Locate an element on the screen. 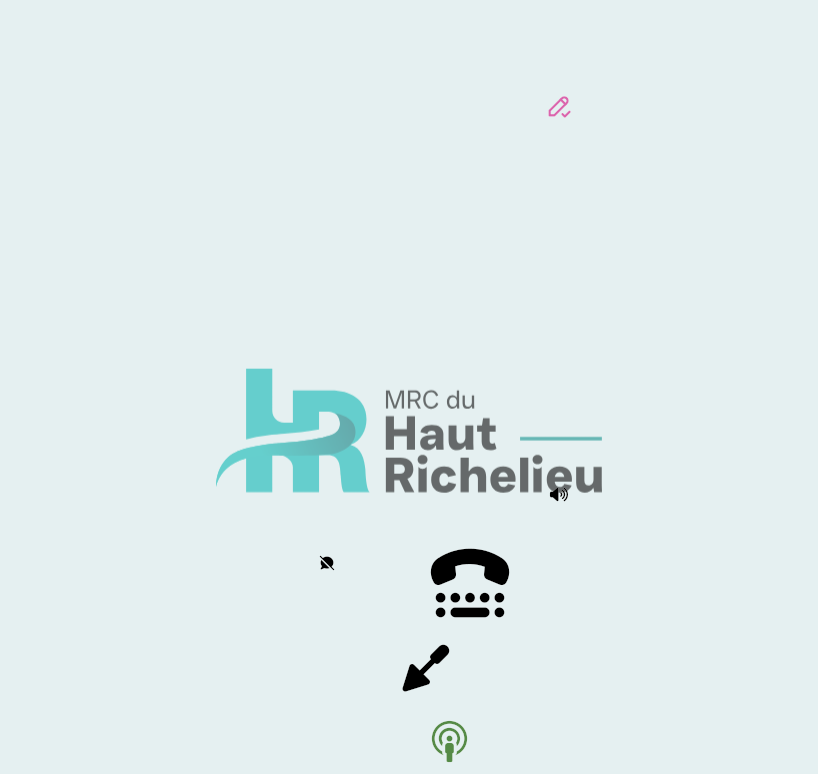 The height and width of the screenshot is (774, 818). enable tty/tdd accessibility for hearing-impaired calls is located at coordinates (470, 583).